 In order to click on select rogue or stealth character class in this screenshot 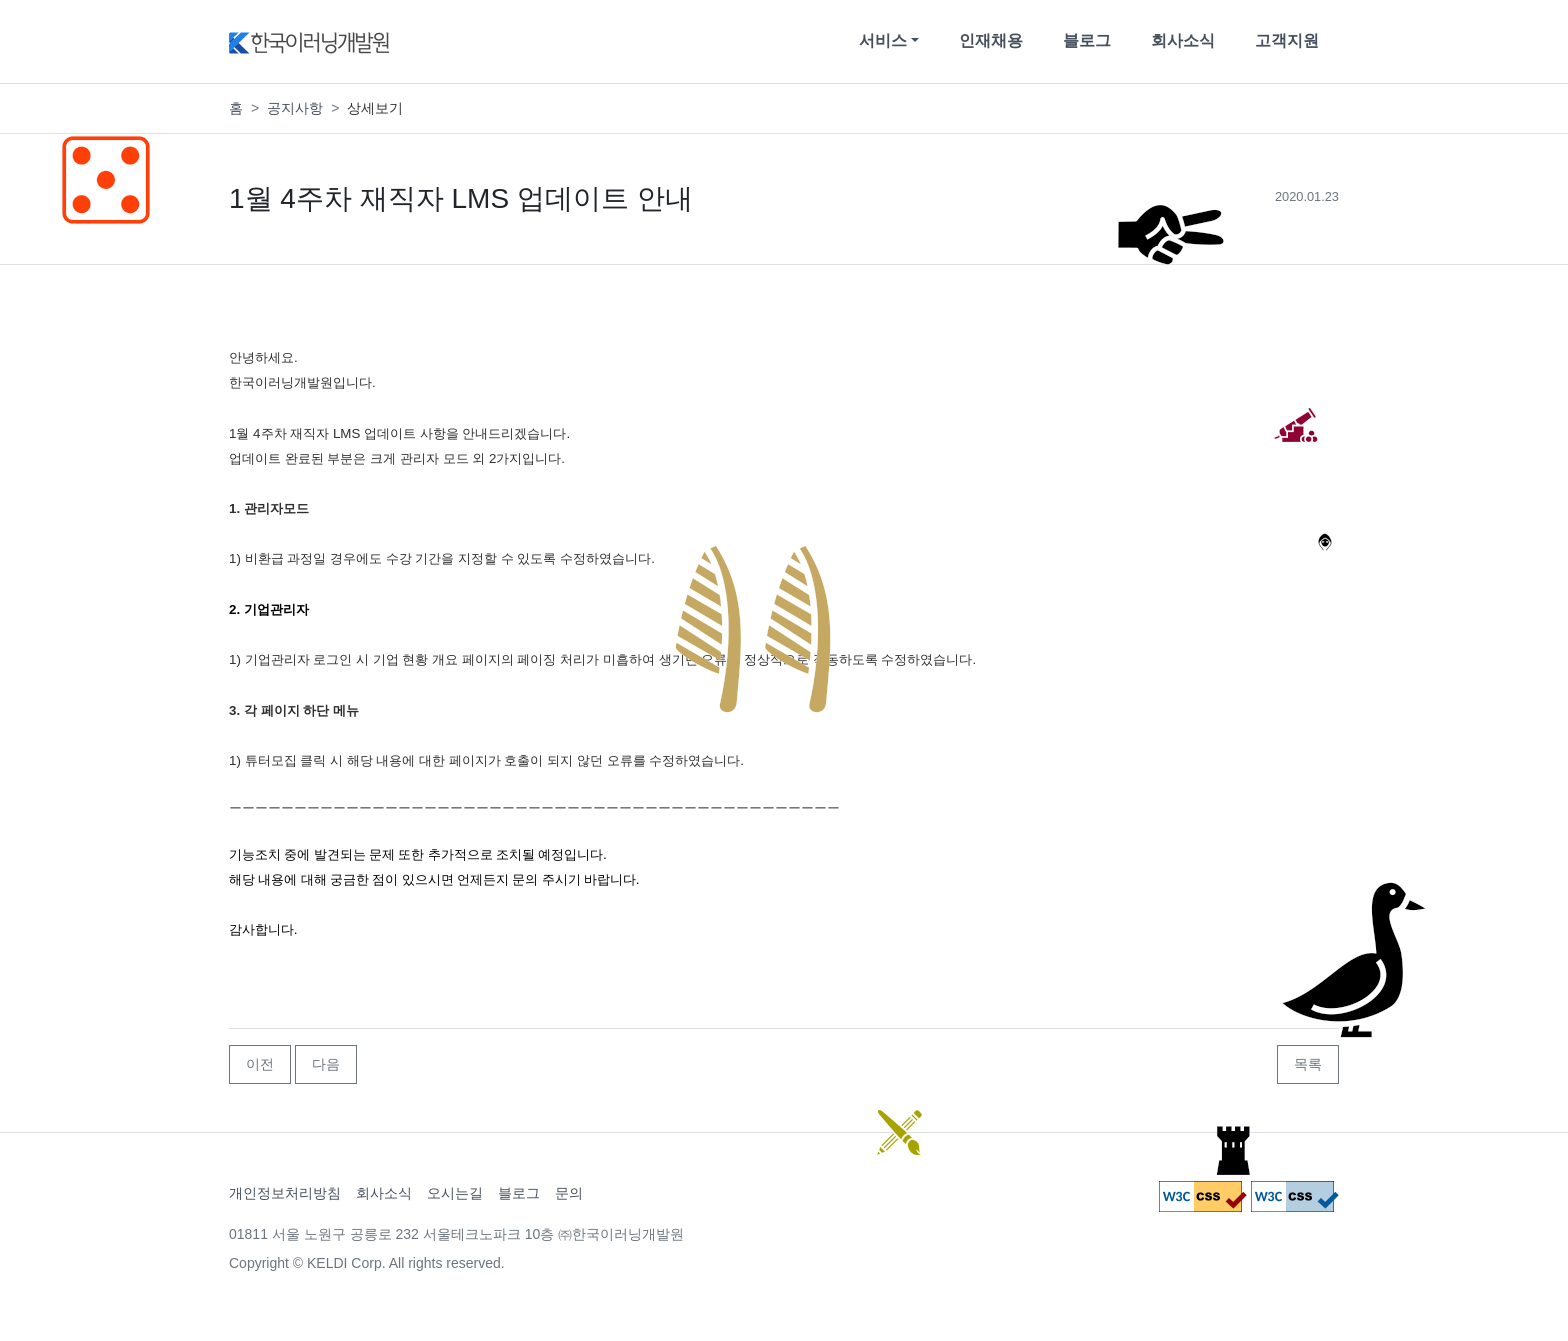, I will do `click(1325, 542)`.